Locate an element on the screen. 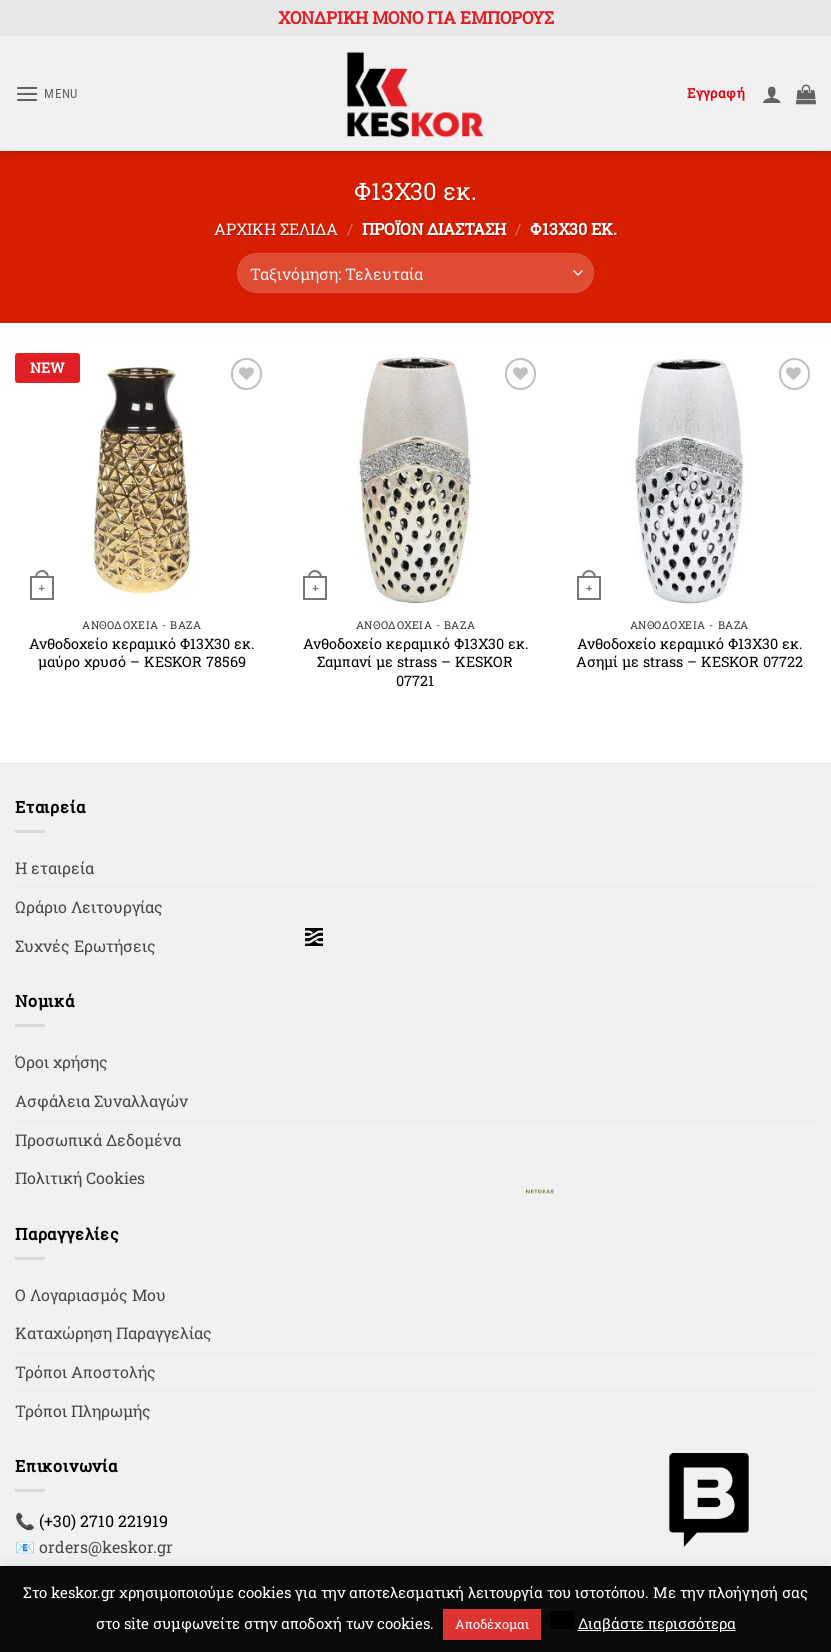  netgear brand logo is located at coordinates (540, 1191).